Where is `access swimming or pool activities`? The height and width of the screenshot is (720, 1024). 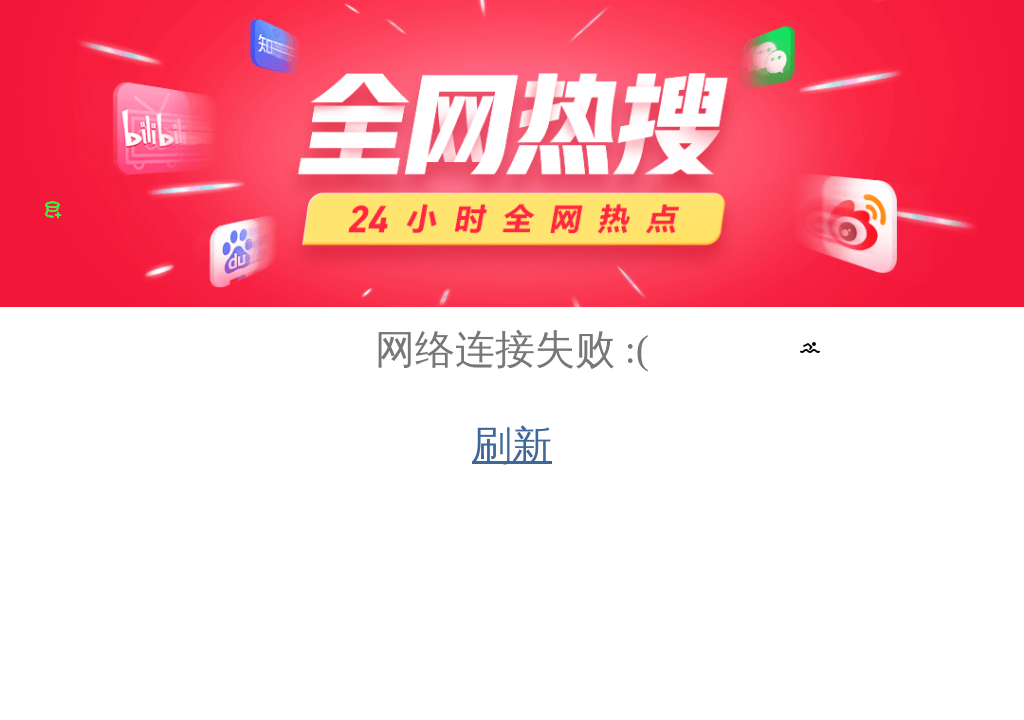 access swimming or pool activities is located at coordinates (810, 347).